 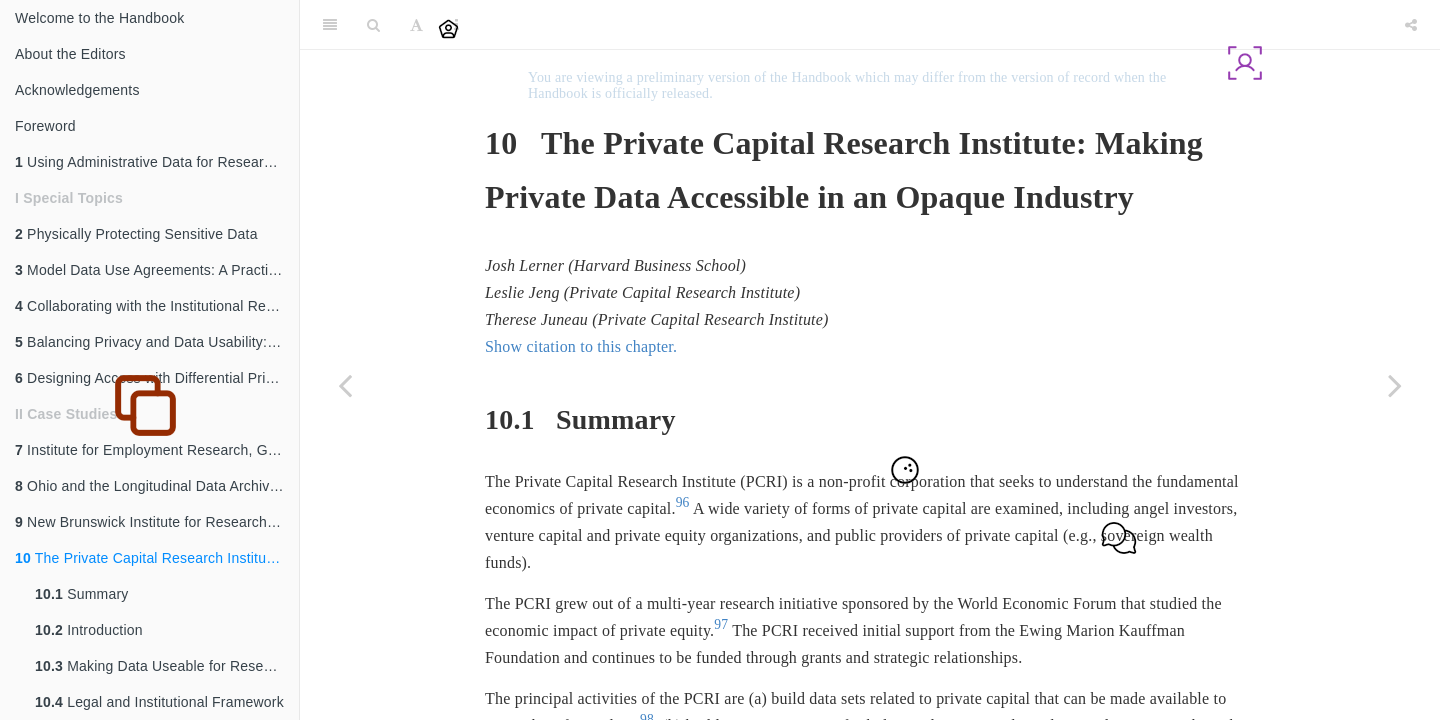 What do you see at coordinates (448, 29) in the screenshot?
I see `view user profile` at bounding box center [448, 29].